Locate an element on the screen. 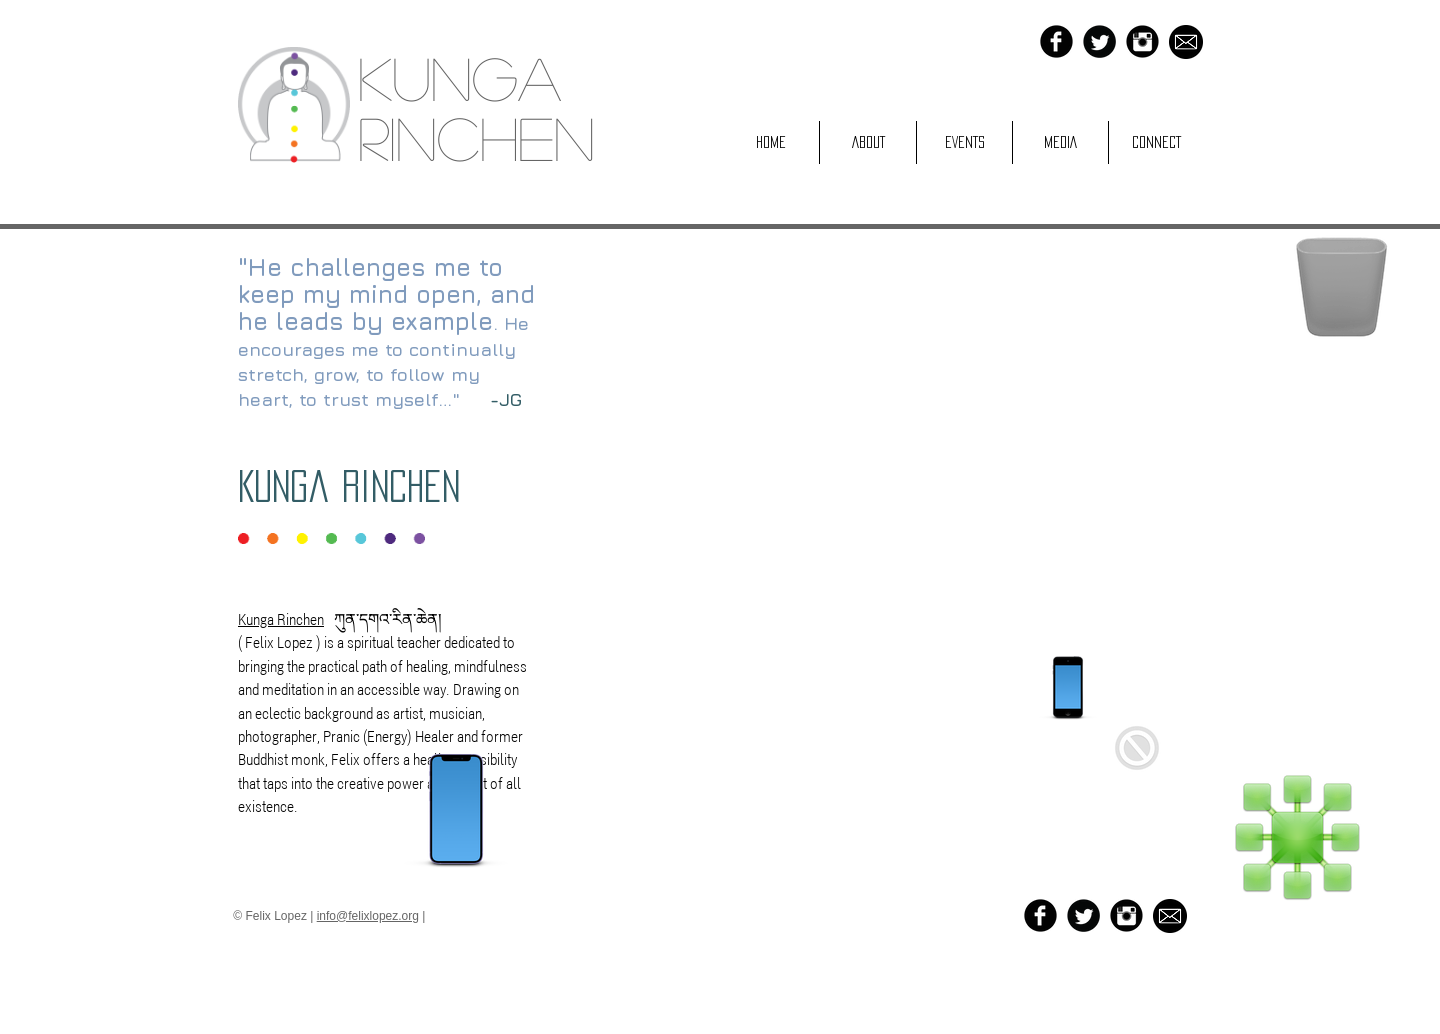  indicates an unsupported file, feature, or action is located at coordinates (1137, 748).